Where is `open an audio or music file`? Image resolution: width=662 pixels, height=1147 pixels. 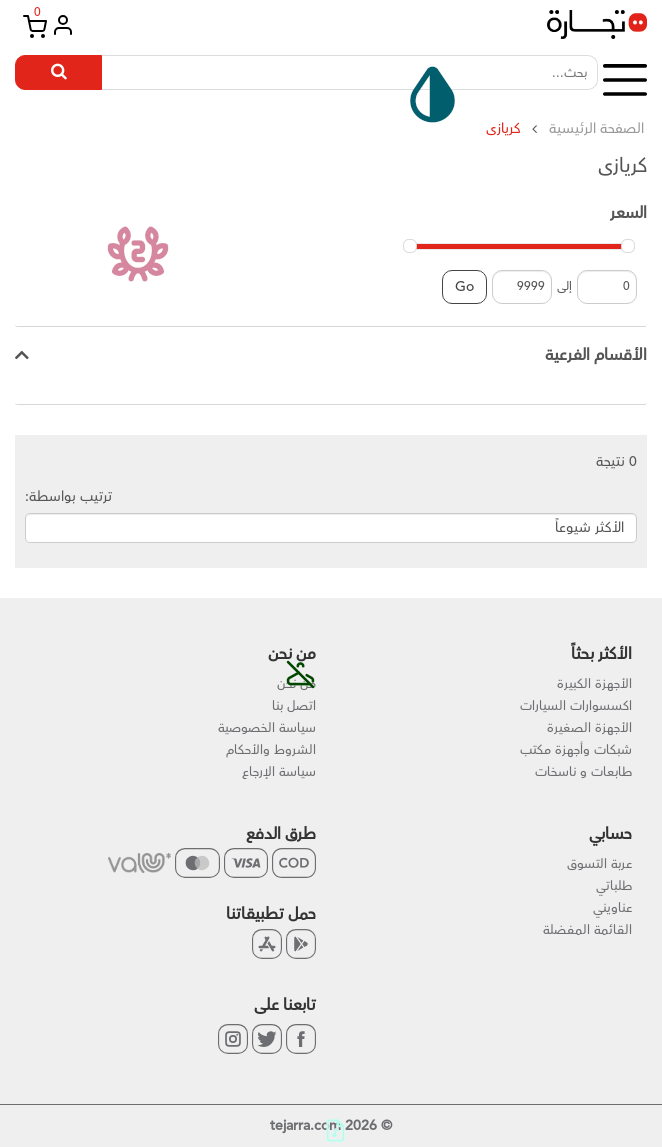 open an audio or music file is located at coordinates (335, 1130).